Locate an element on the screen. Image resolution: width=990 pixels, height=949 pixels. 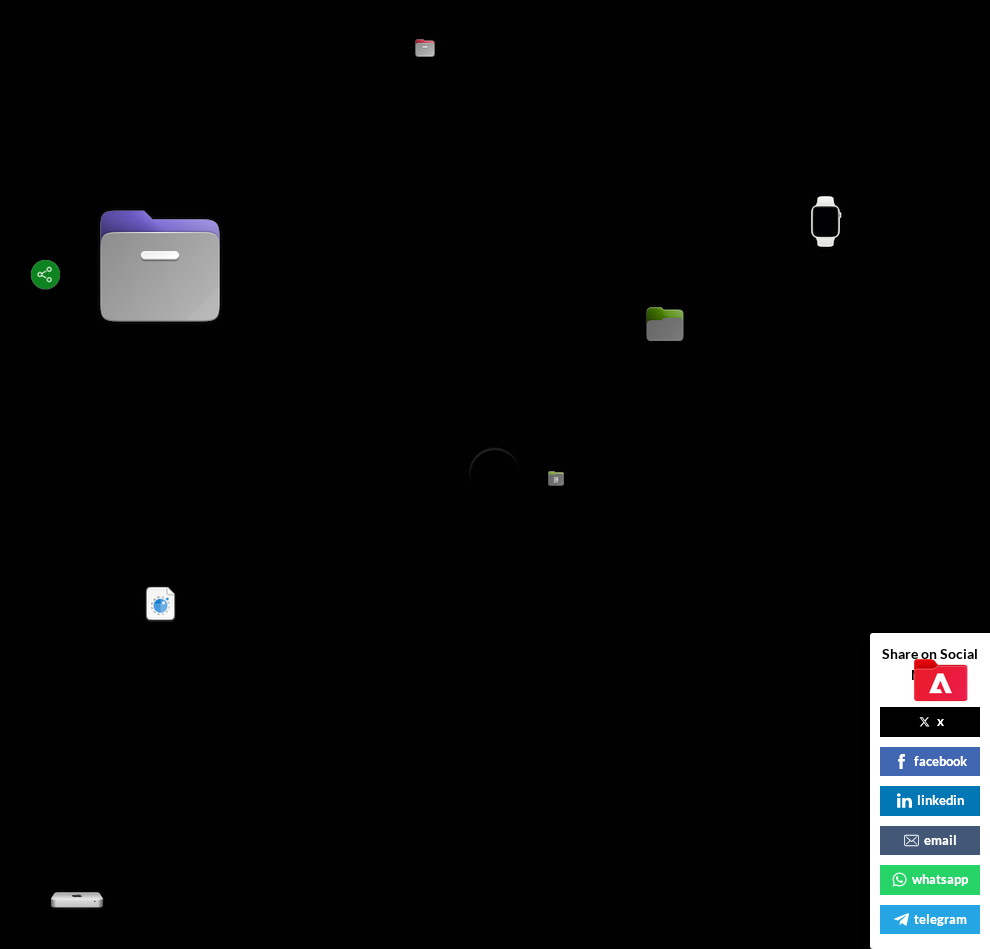
open the file manager application is located at coordinates (160, 266).